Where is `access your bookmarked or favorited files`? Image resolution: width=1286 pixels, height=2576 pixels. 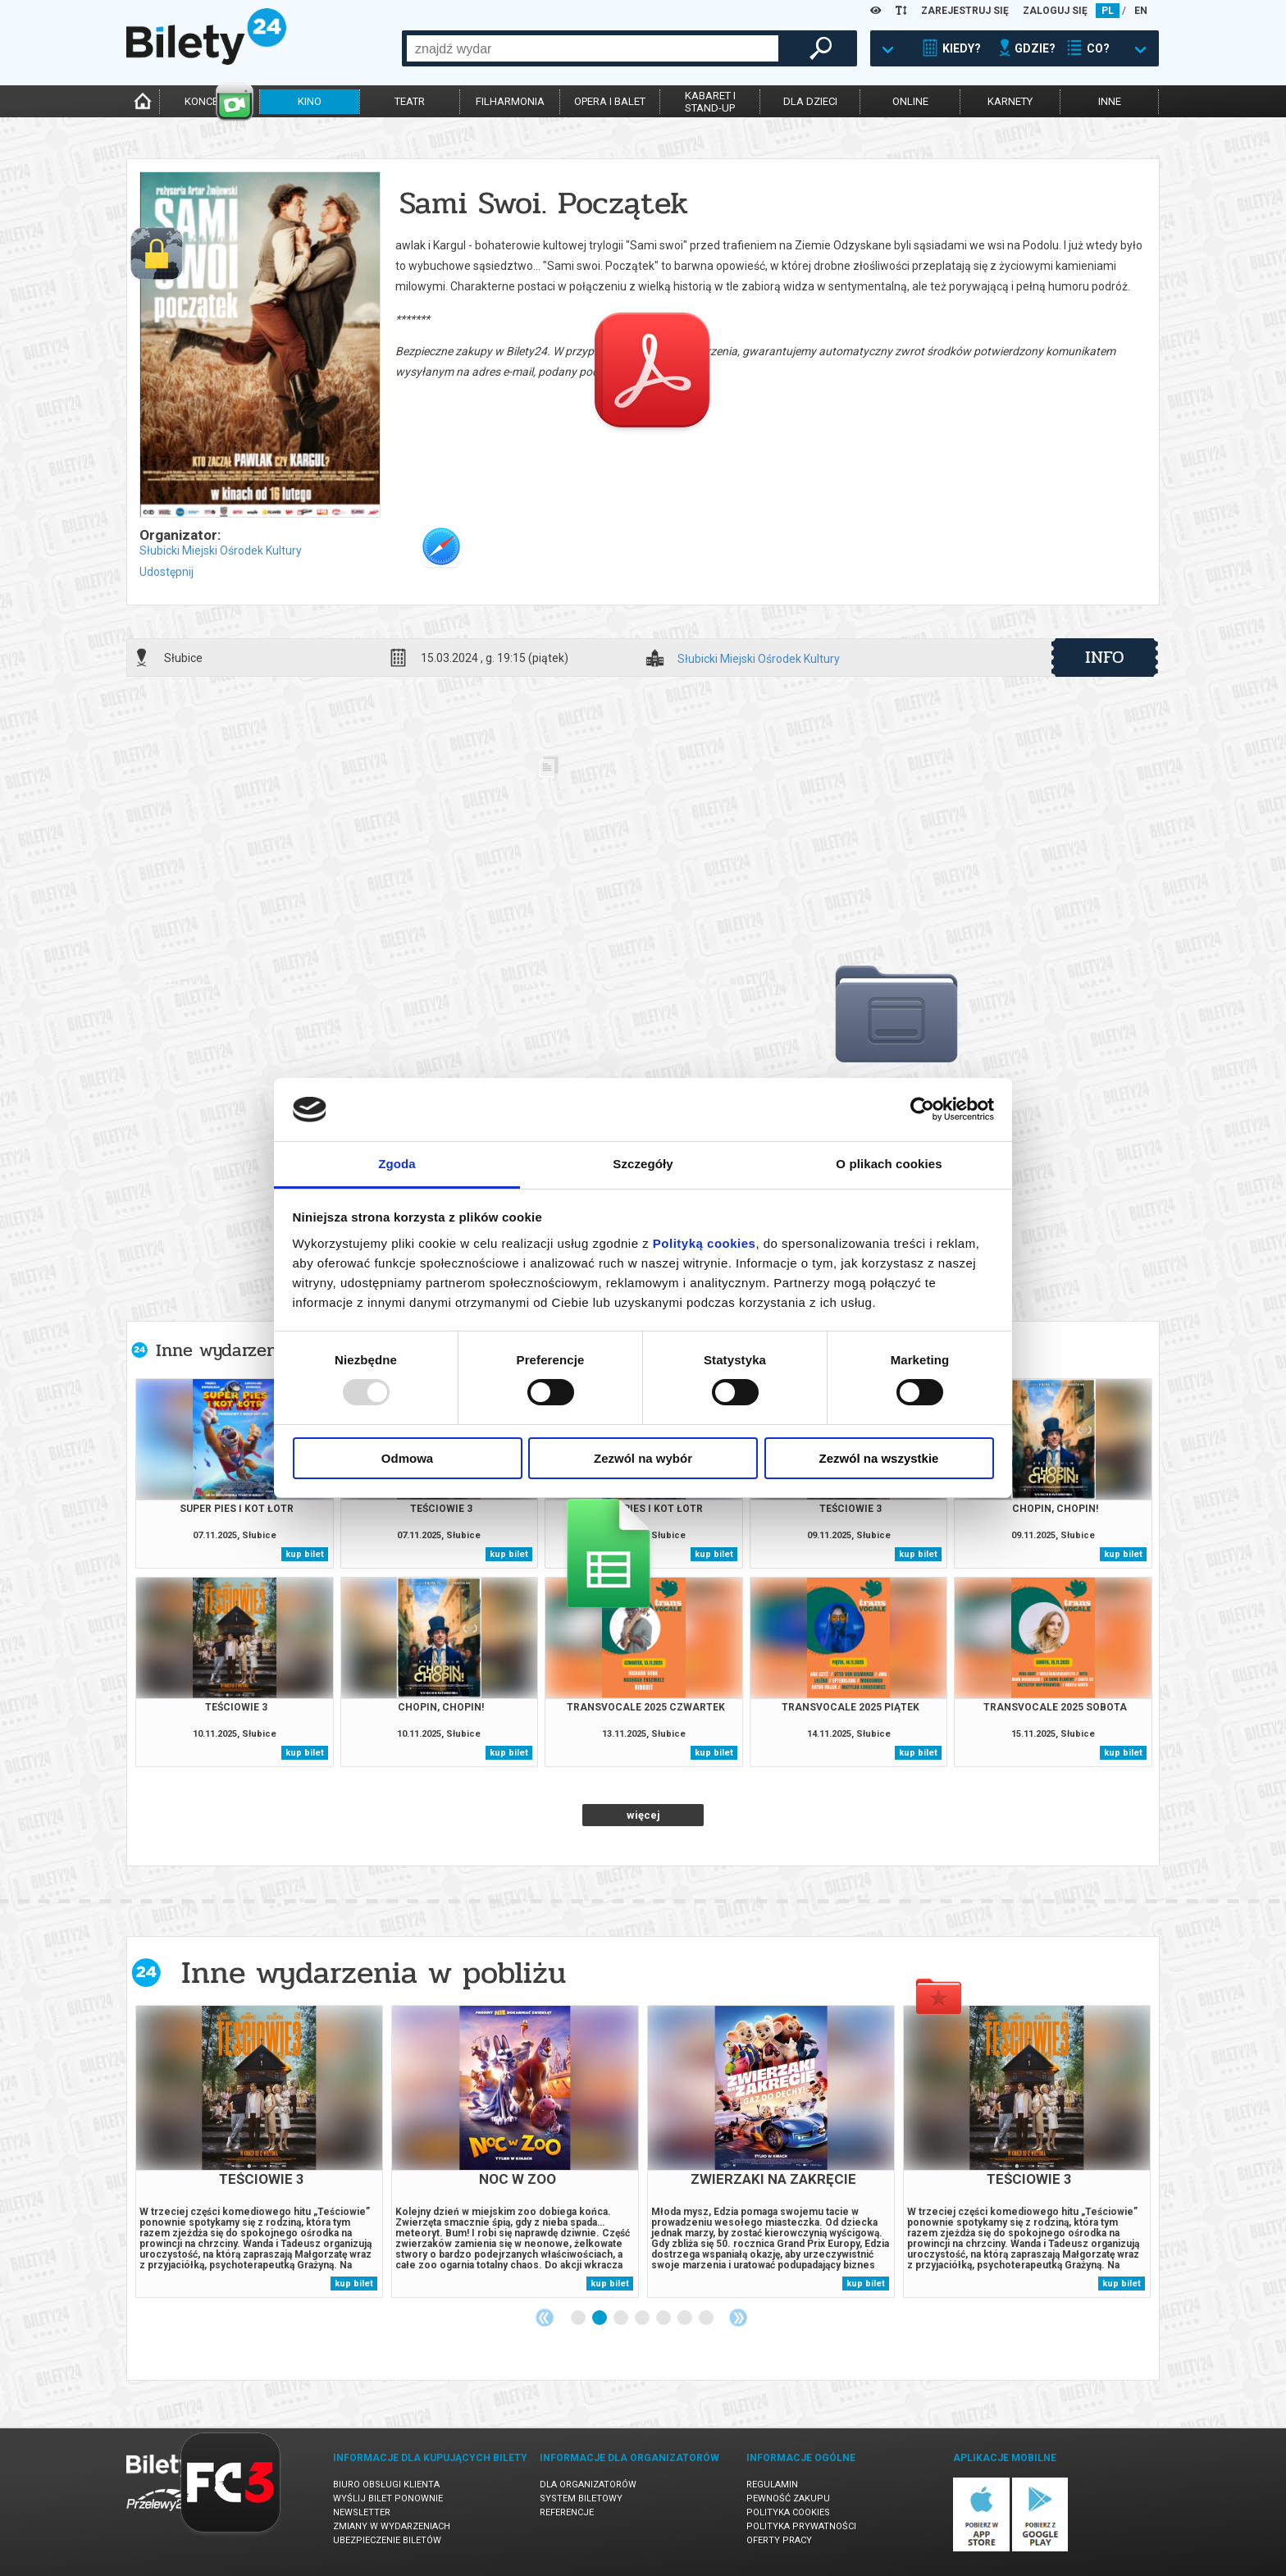 access your bookmarked or favorited files is located at coordinates (938, 1996).